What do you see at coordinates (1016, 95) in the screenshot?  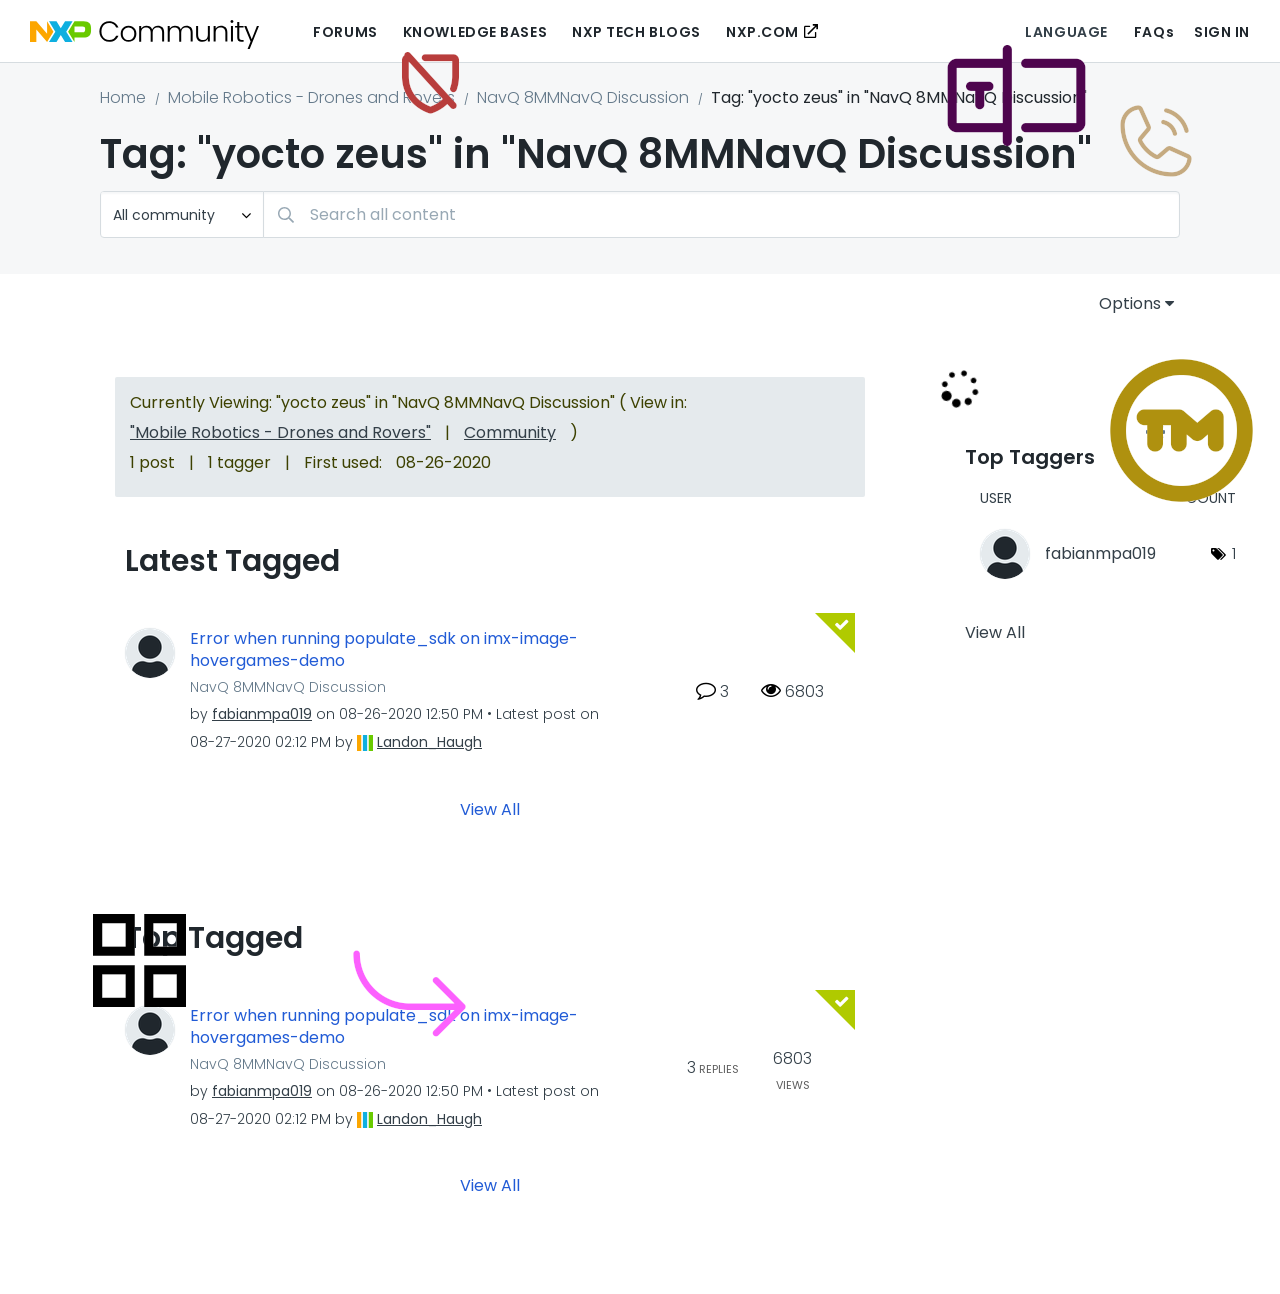 I see `enter or edit text in a form field` at bounding box center [1016, 95].